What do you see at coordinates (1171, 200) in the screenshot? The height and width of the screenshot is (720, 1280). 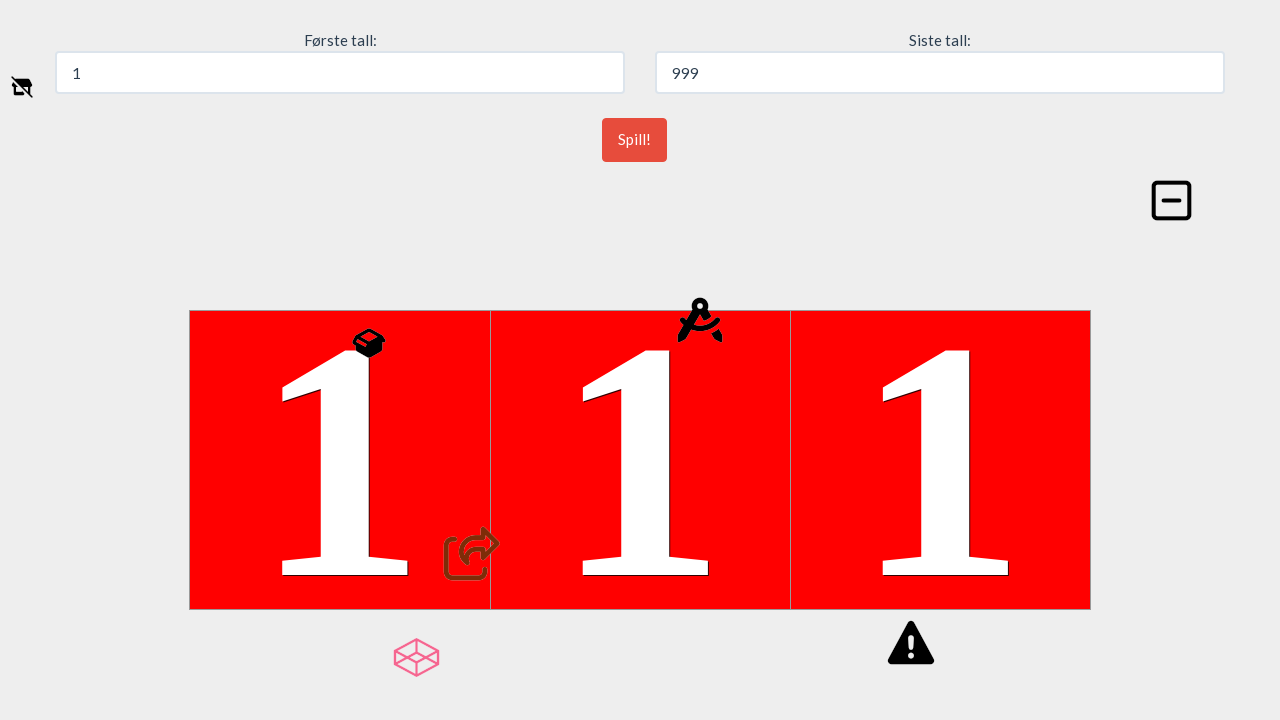 I see `remove item from list or selection` at bounding box center [1171, 200].